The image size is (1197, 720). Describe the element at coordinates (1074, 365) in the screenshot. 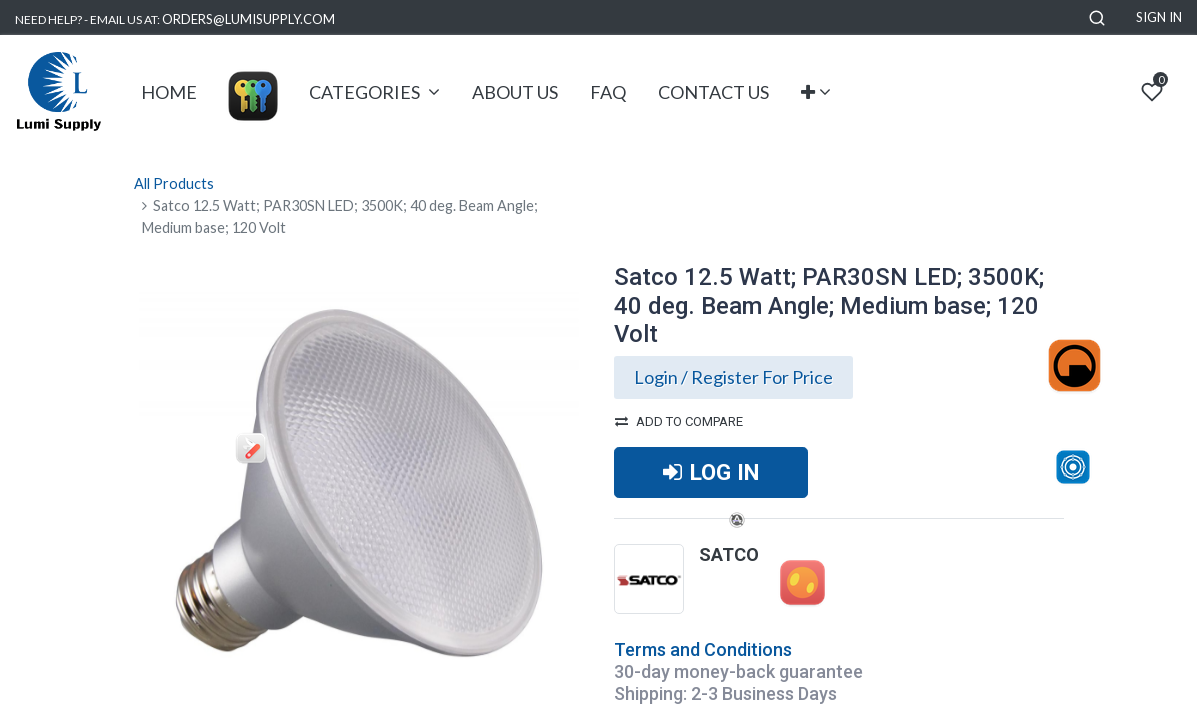

I see `launch the Black Mesa game application` at that location.